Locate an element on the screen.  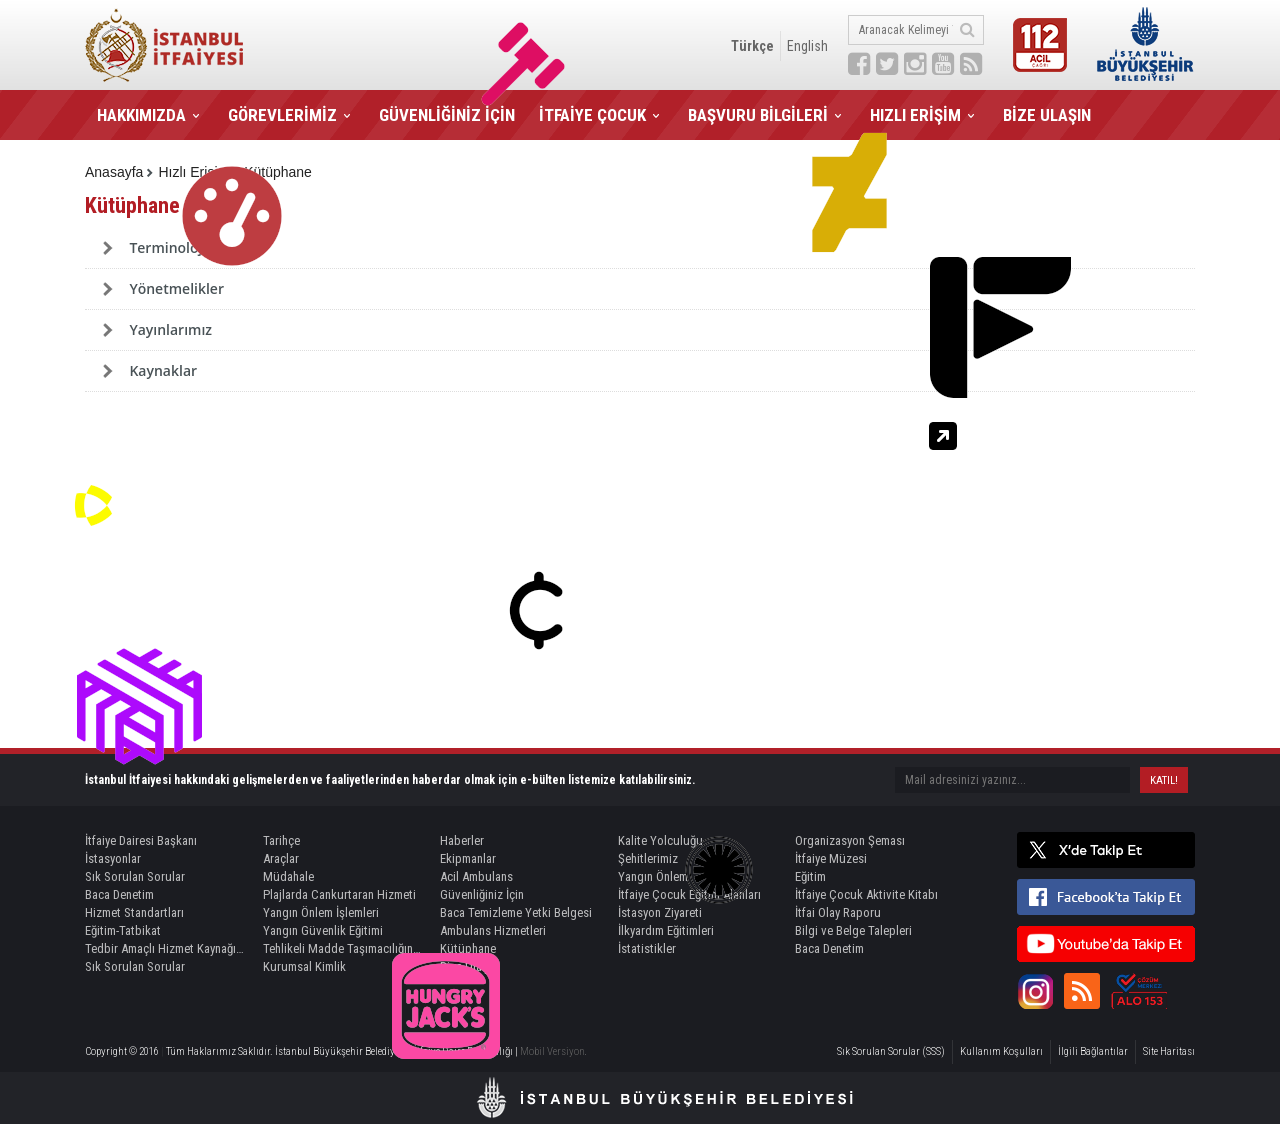
indicates a price or cost in cents is located at coordinates (536, 610).